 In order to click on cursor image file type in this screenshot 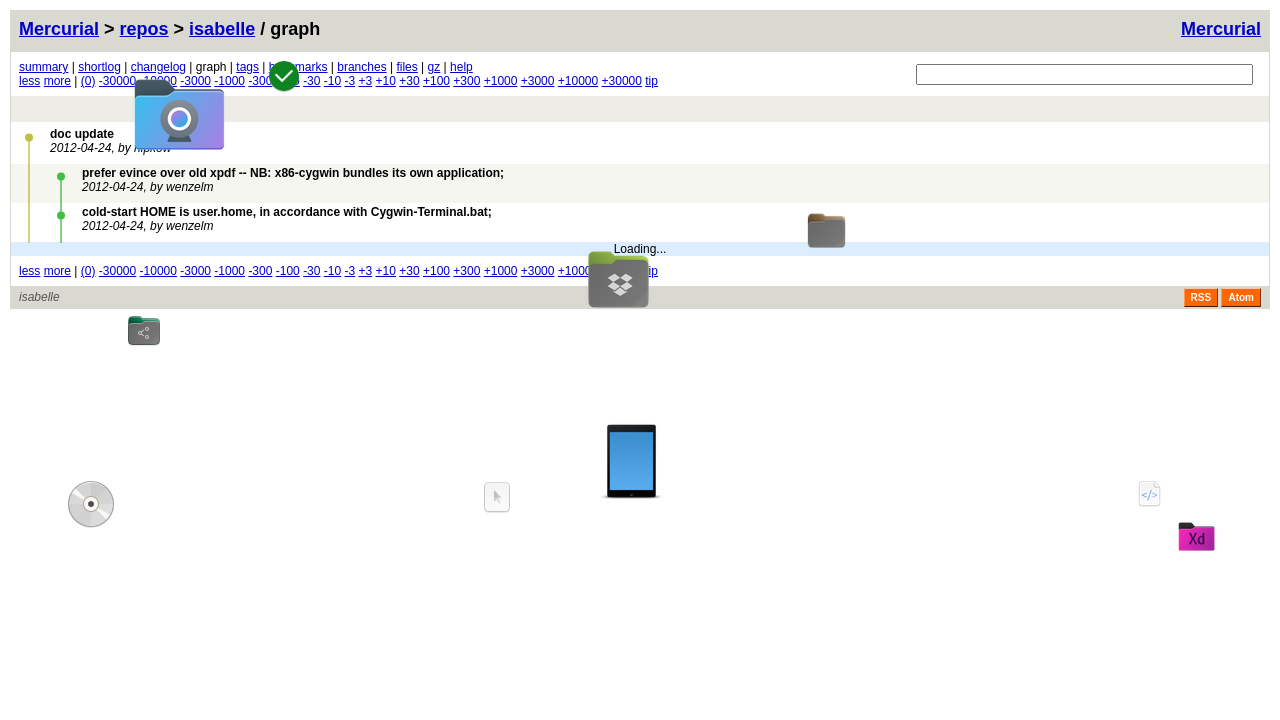, I will do `click(497, 497)`.